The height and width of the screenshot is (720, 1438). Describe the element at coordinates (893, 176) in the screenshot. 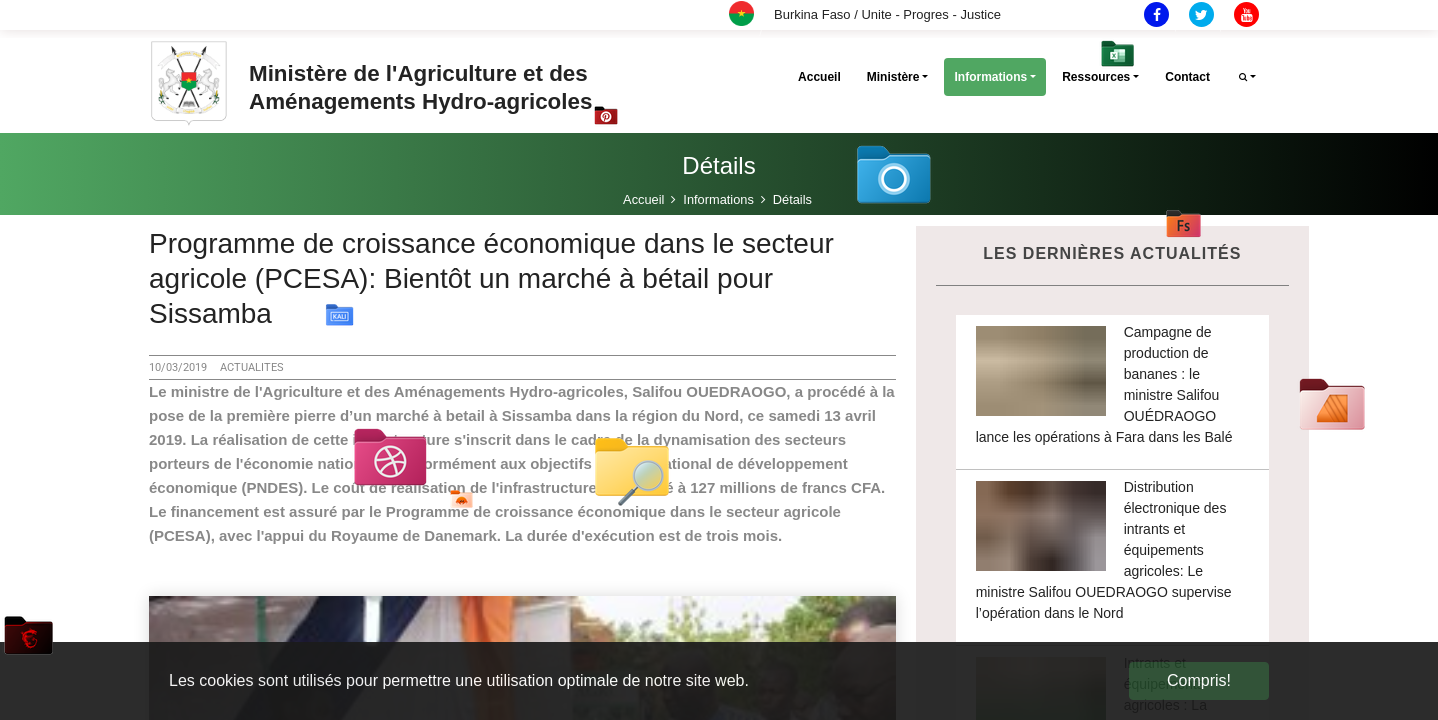

I see `open cortana-related files folder` at that location.